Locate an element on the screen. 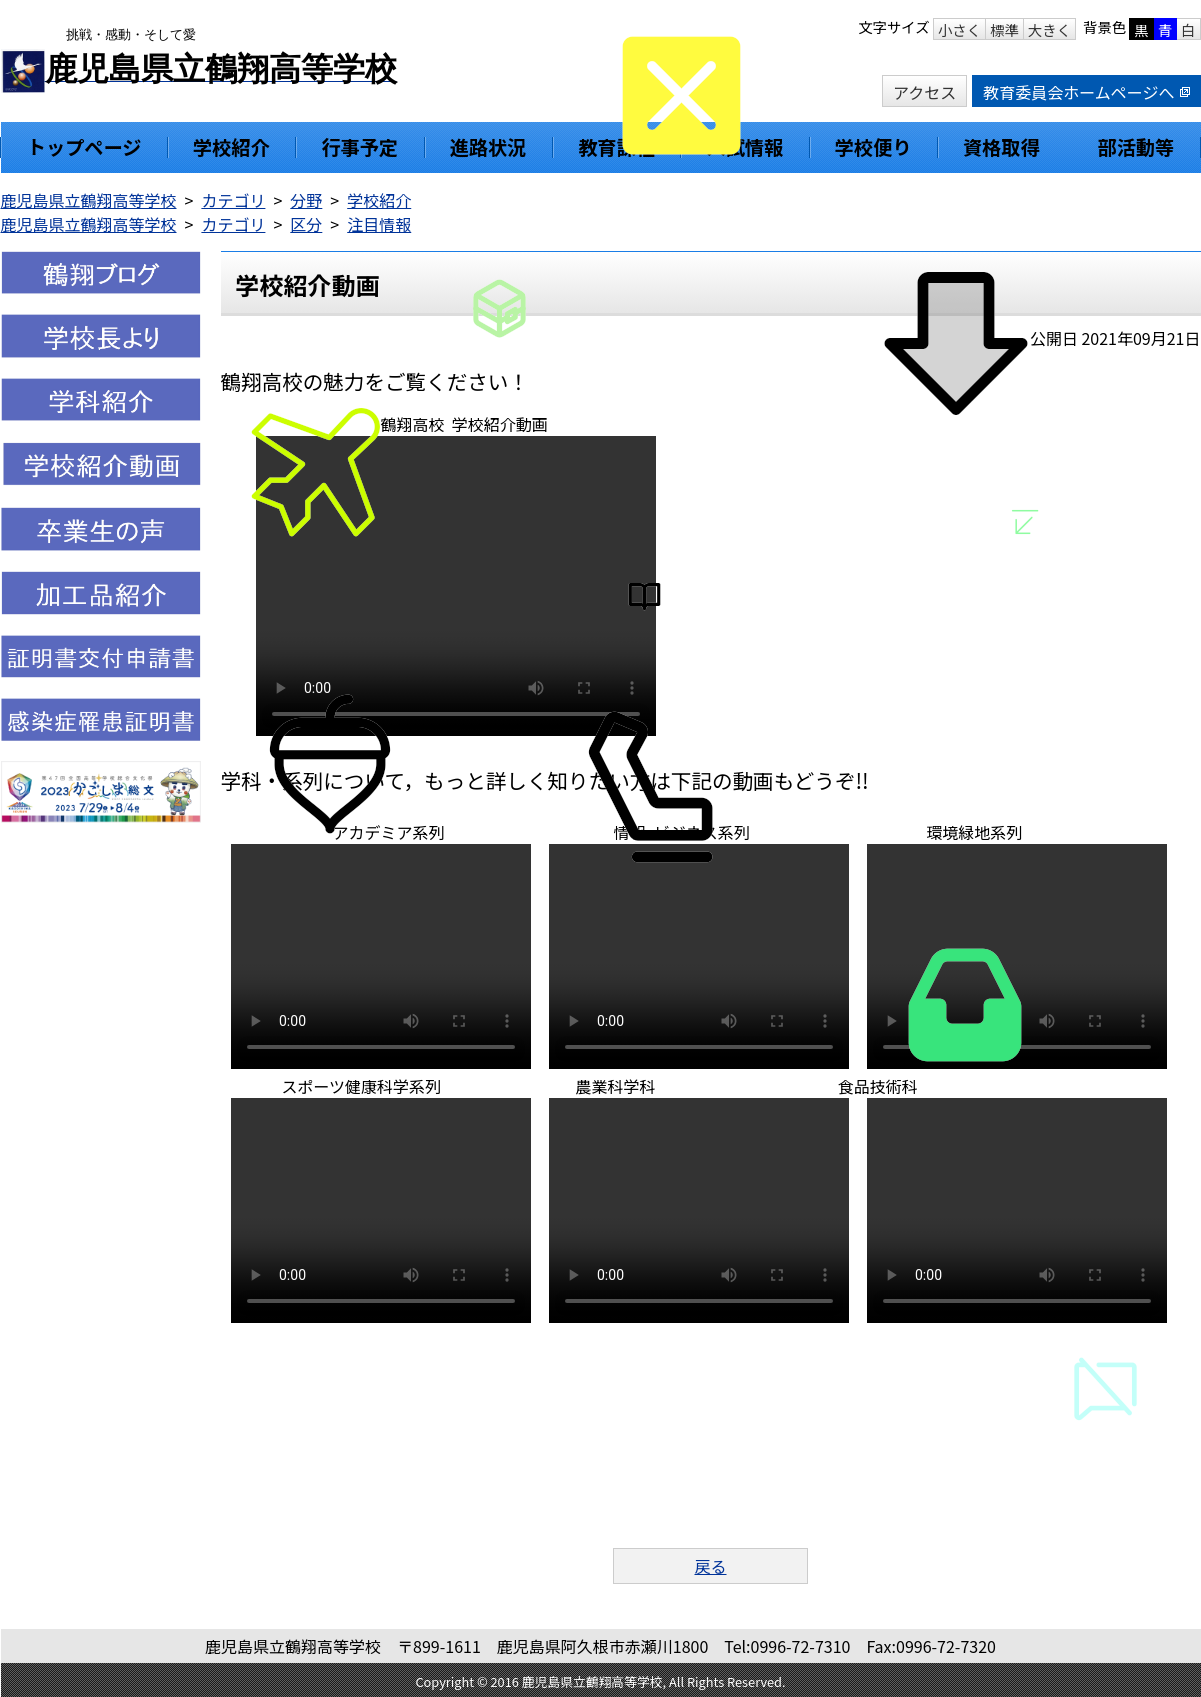 This screenshot has height=1697, width=1201. close or dismiss a window is located at coordinates (681, 95).